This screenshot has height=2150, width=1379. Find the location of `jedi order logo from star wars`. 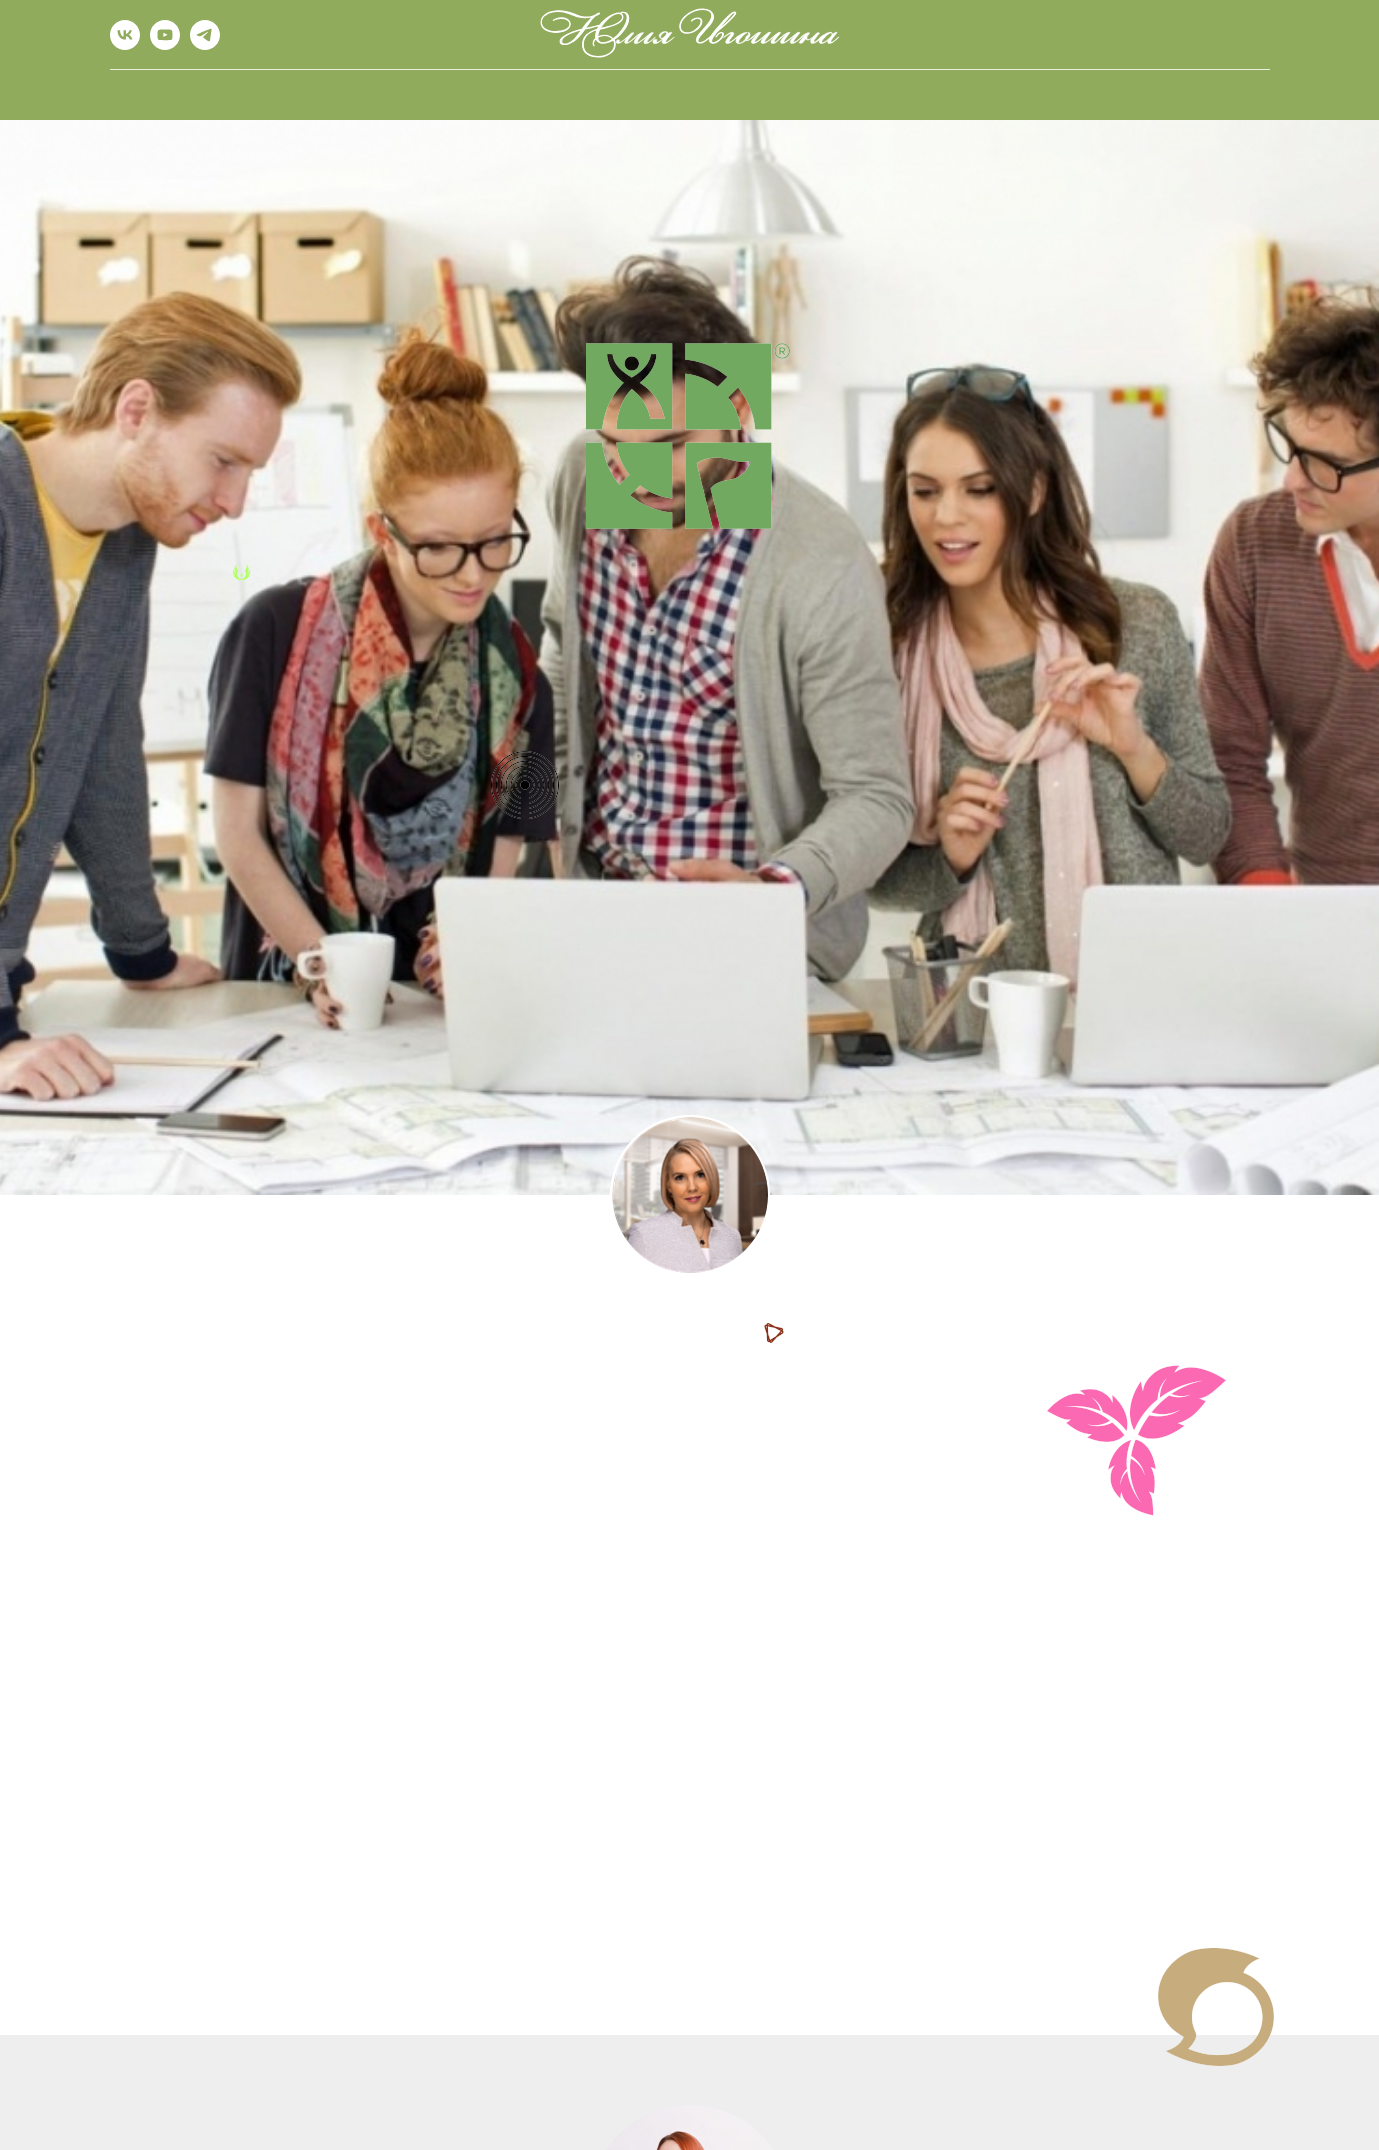

jedi order logo from star wars is located at coordinates (241, 571).